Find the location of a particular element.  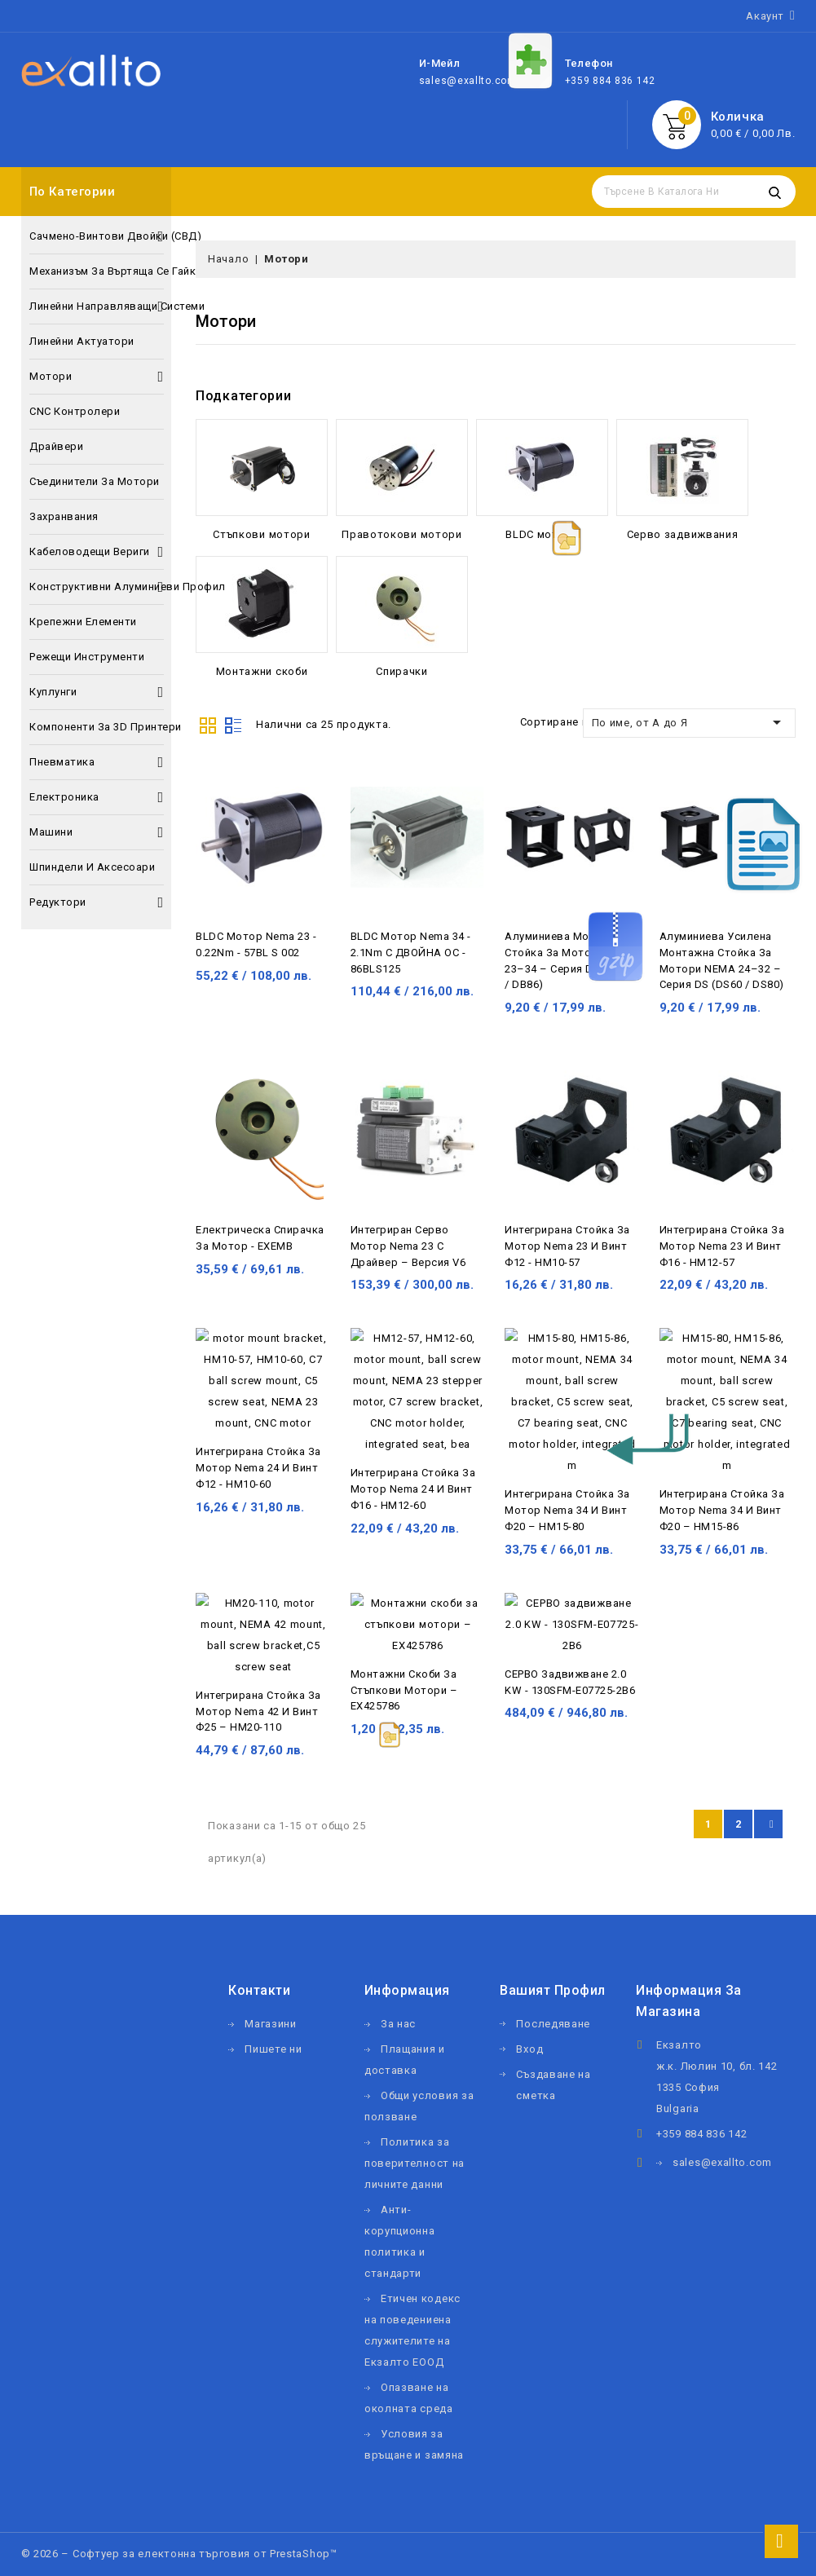

an addon or extension file type is located at coordinates (530, 60).